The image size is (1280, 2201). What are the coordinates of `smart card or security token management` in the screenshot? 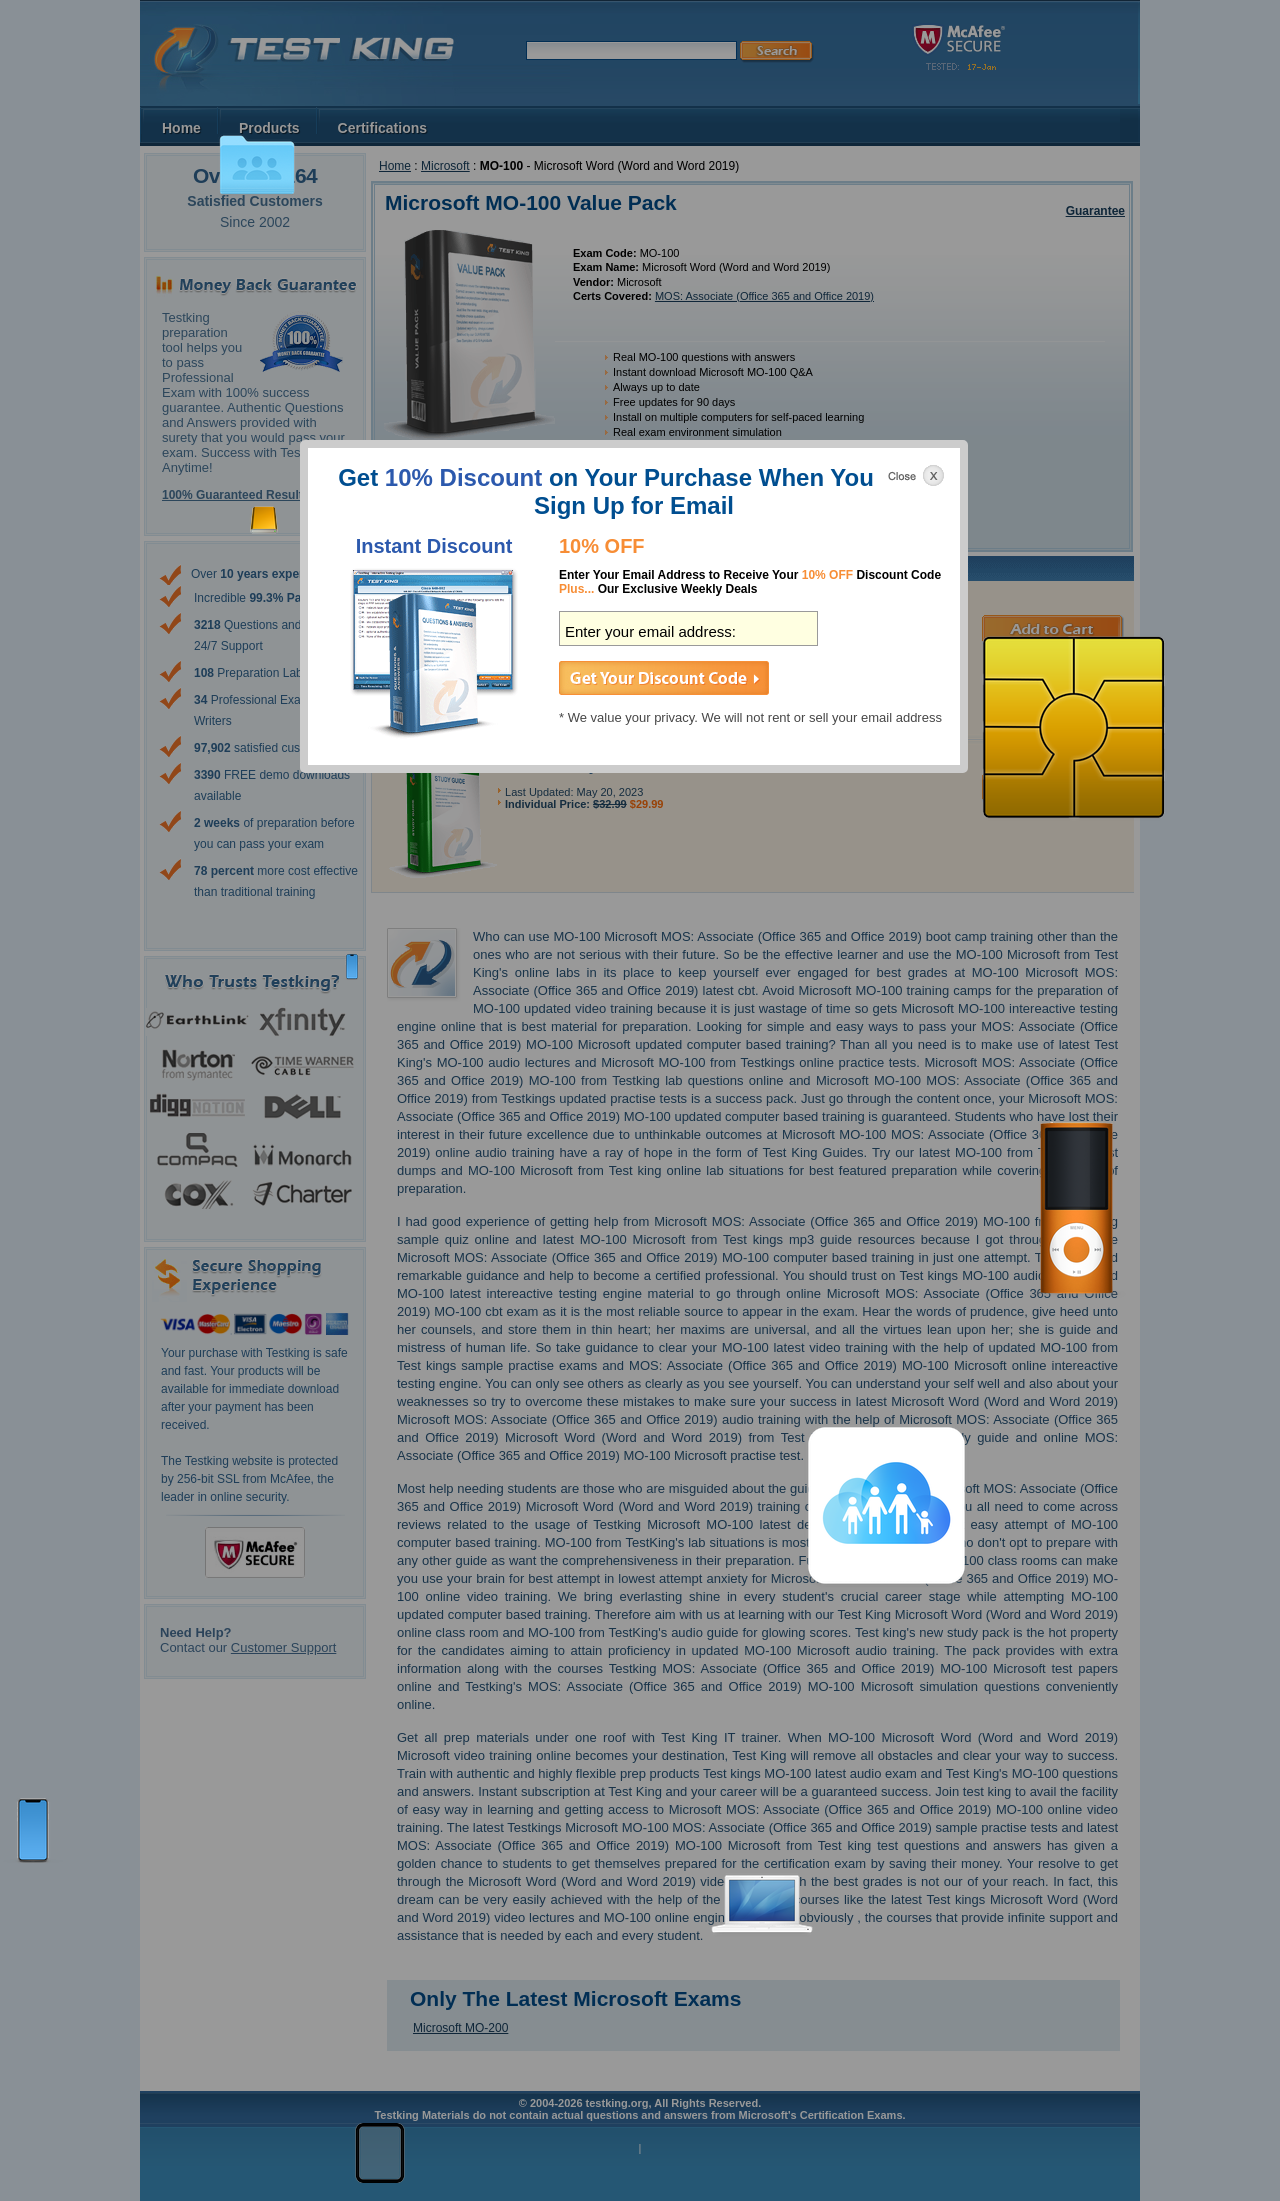 It's located at (1073, 727).